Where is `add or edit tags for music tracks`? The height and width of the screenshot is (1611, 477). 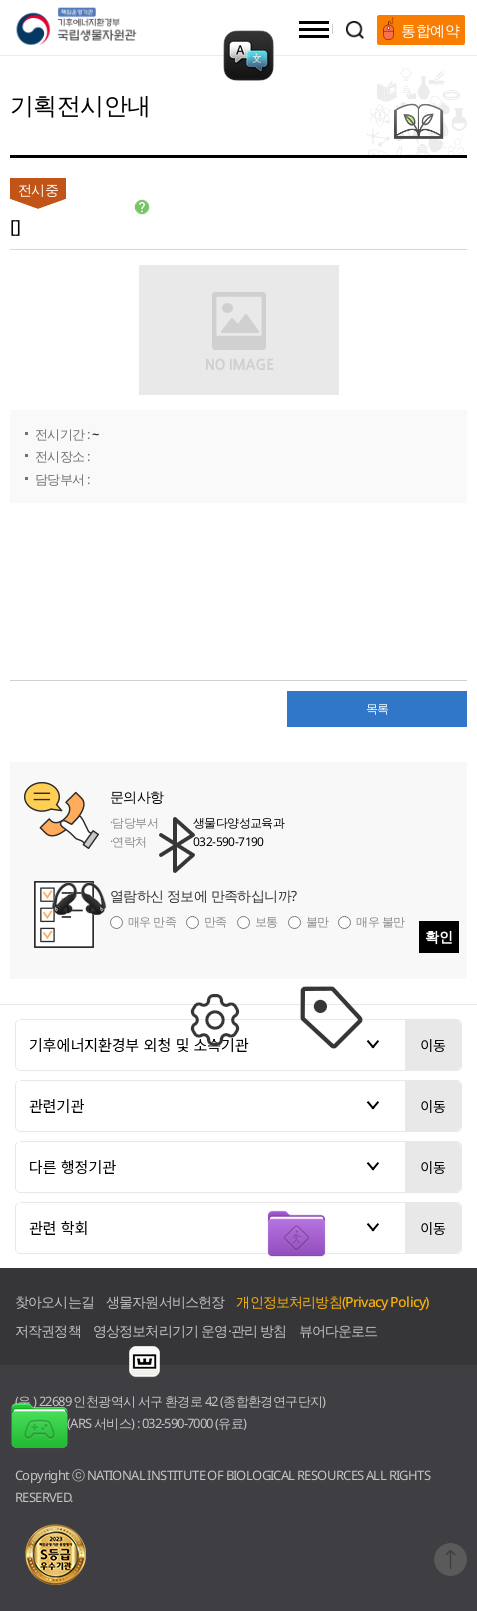
add or edit tags for music tracks is located at coordinates (331, 1017).